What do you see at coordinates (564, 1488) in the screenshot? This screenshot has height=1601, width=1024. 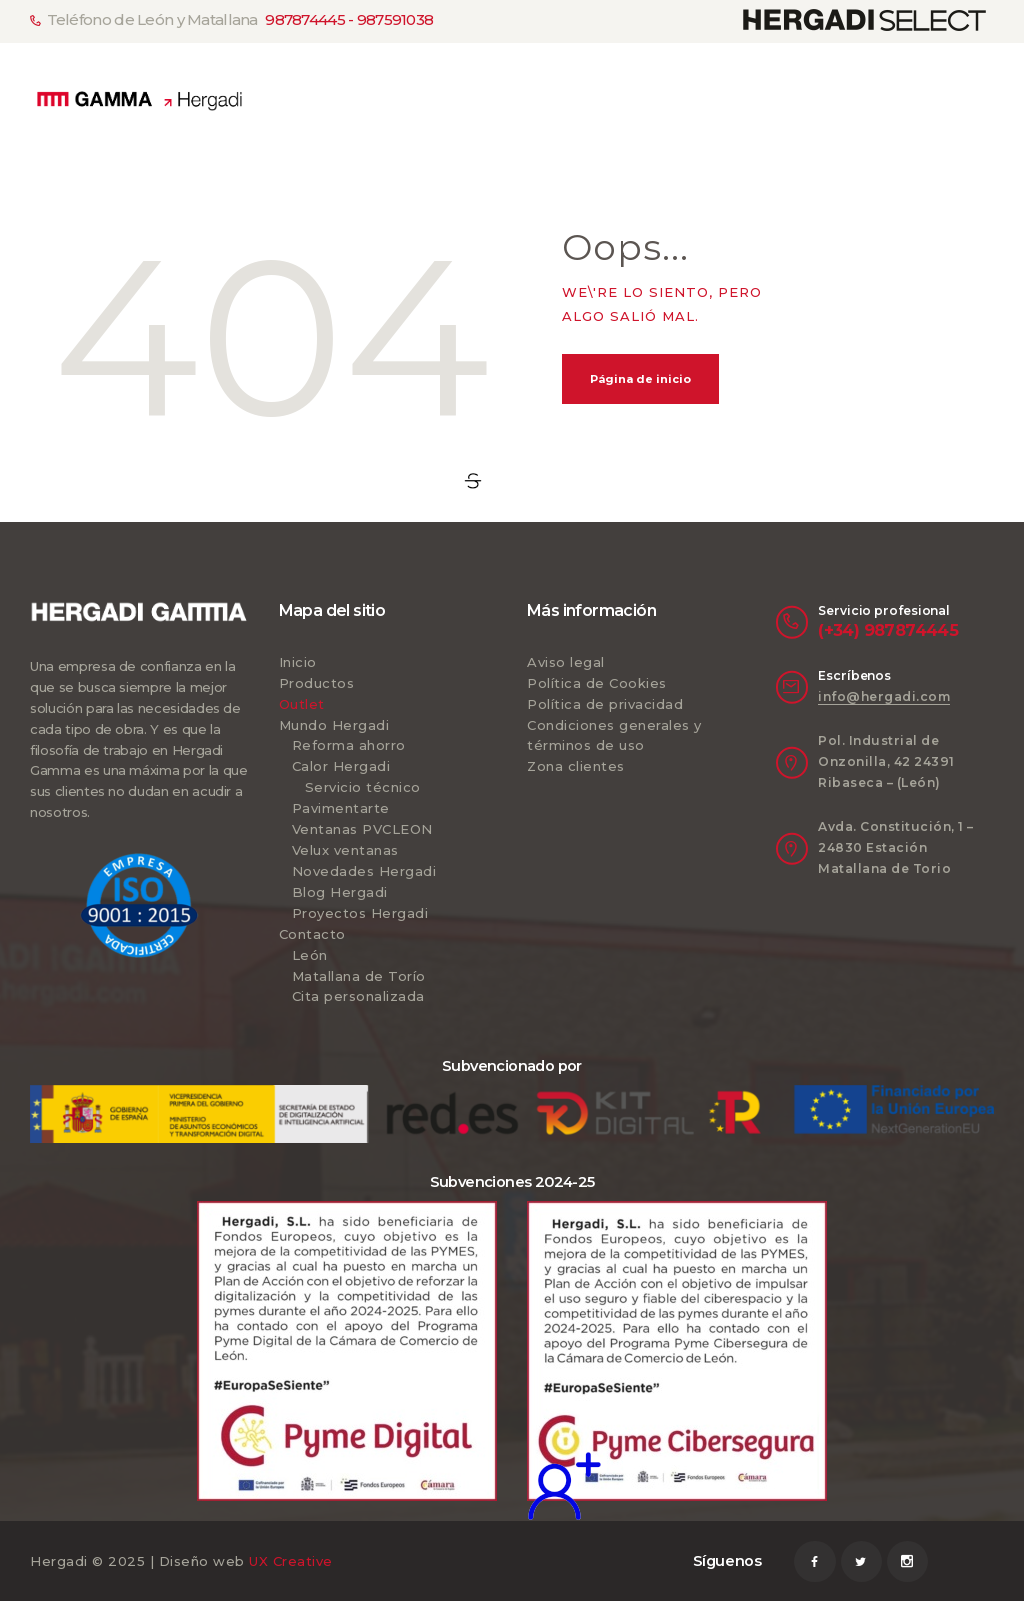 I see `add a new user or contact` at bounding box center [564, 1488].